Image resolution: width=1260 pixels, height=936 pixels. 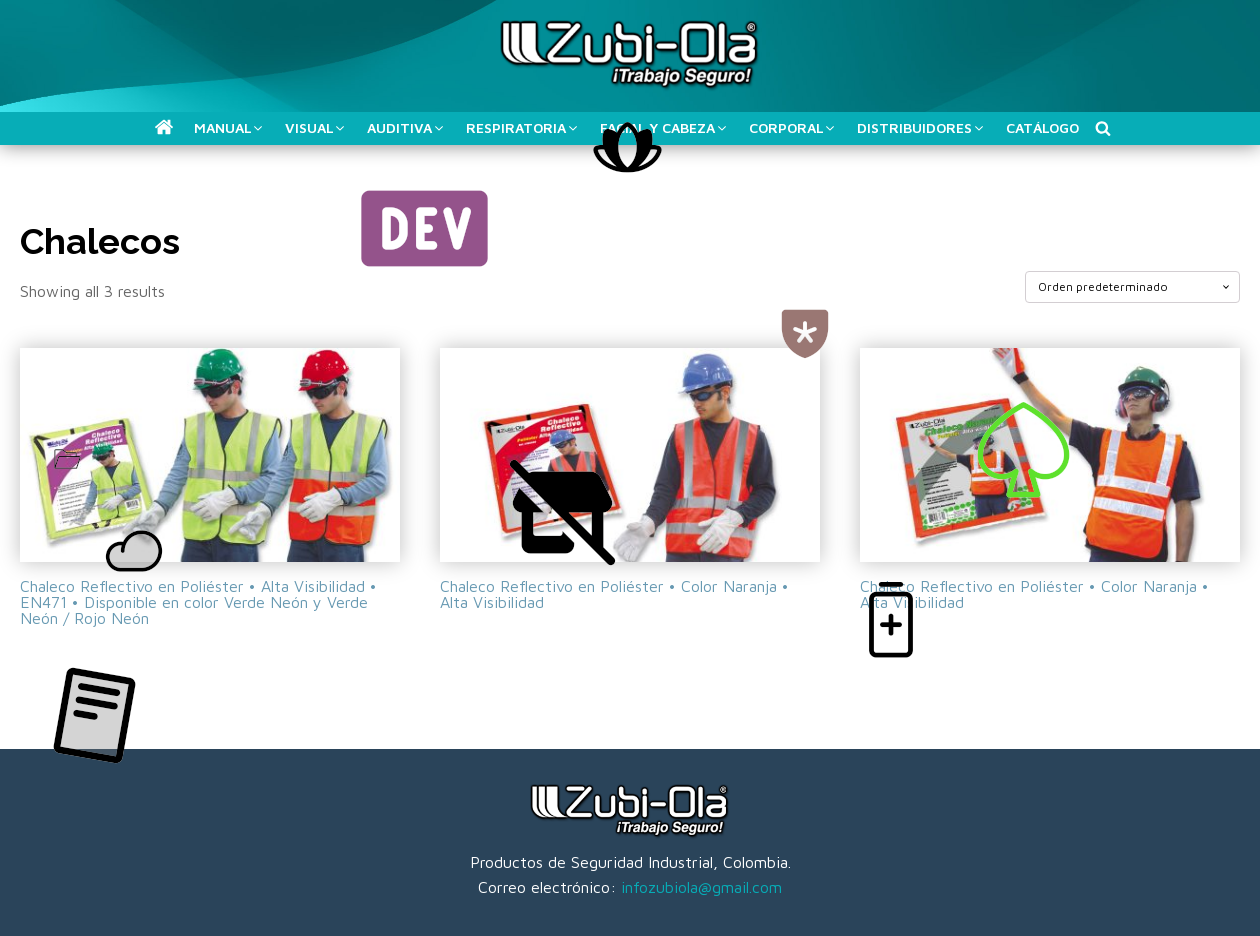 What do you see at coordinates (1023, 451) in the screenshot?
I see `spade suit symbol for card games` at bounding box center [1023, 451].